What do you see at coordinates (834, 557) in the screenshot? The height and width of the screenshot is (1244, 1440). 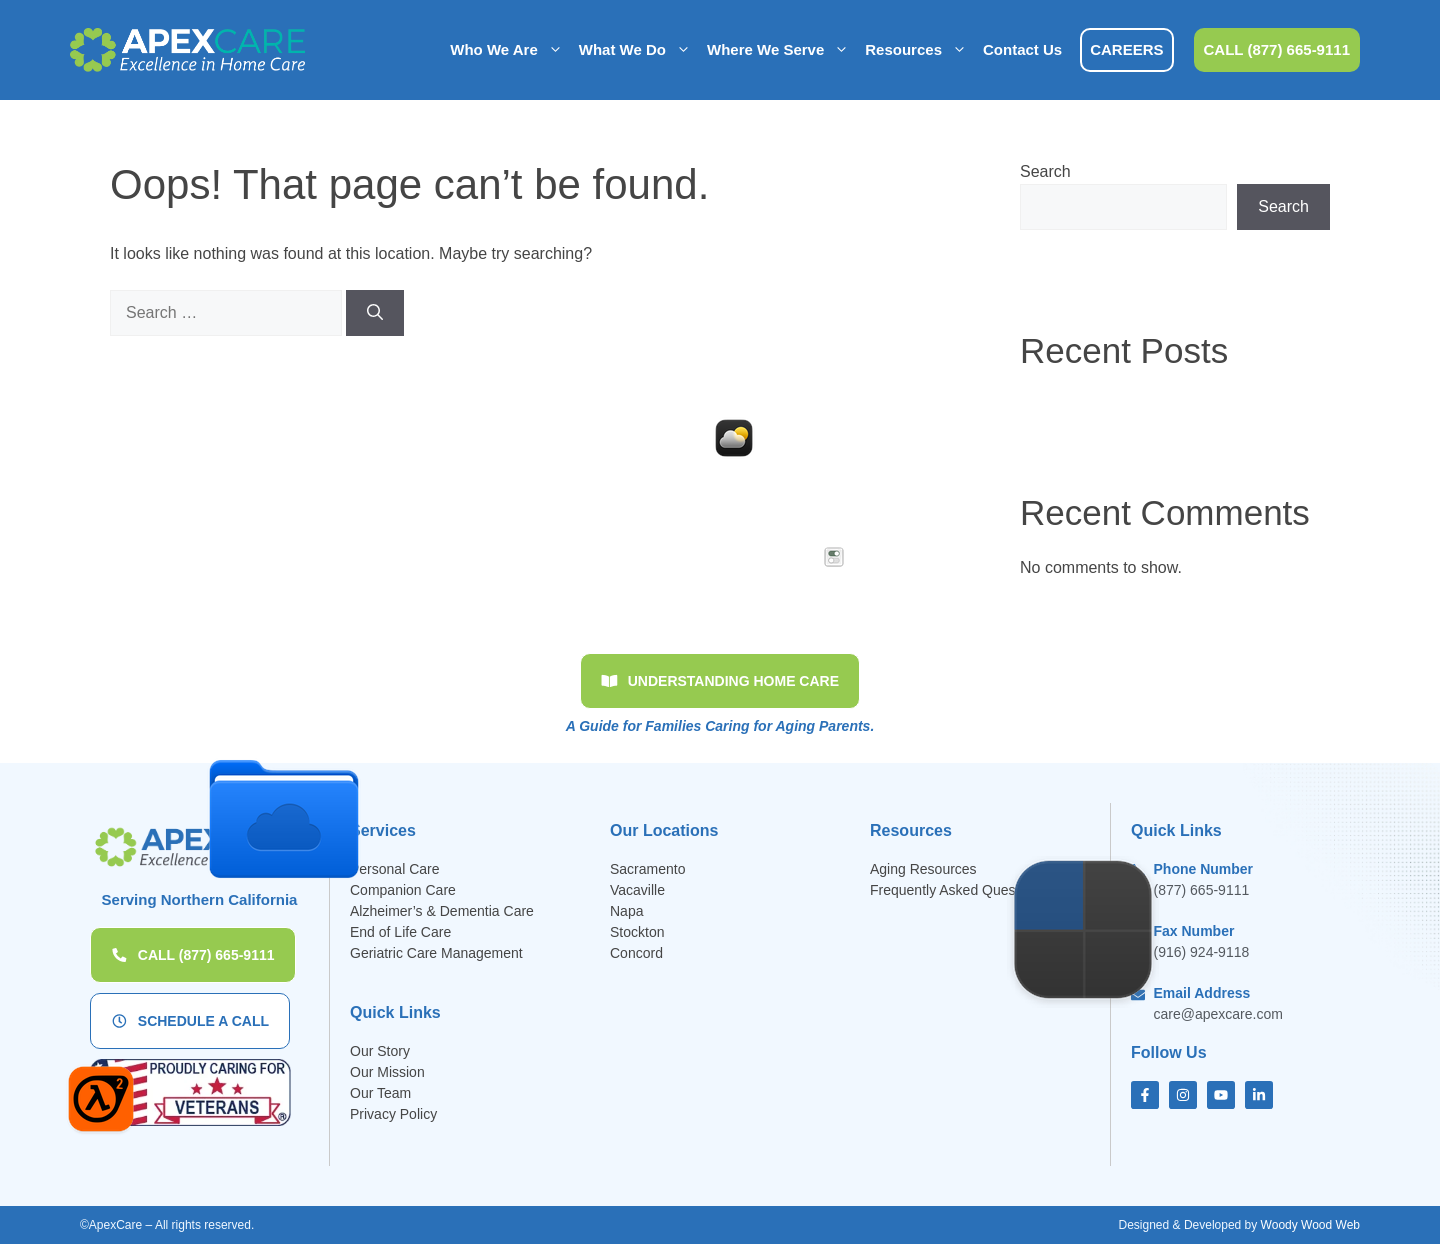 I see `open unity tweak tool settings` at bounding box center [834, 557].